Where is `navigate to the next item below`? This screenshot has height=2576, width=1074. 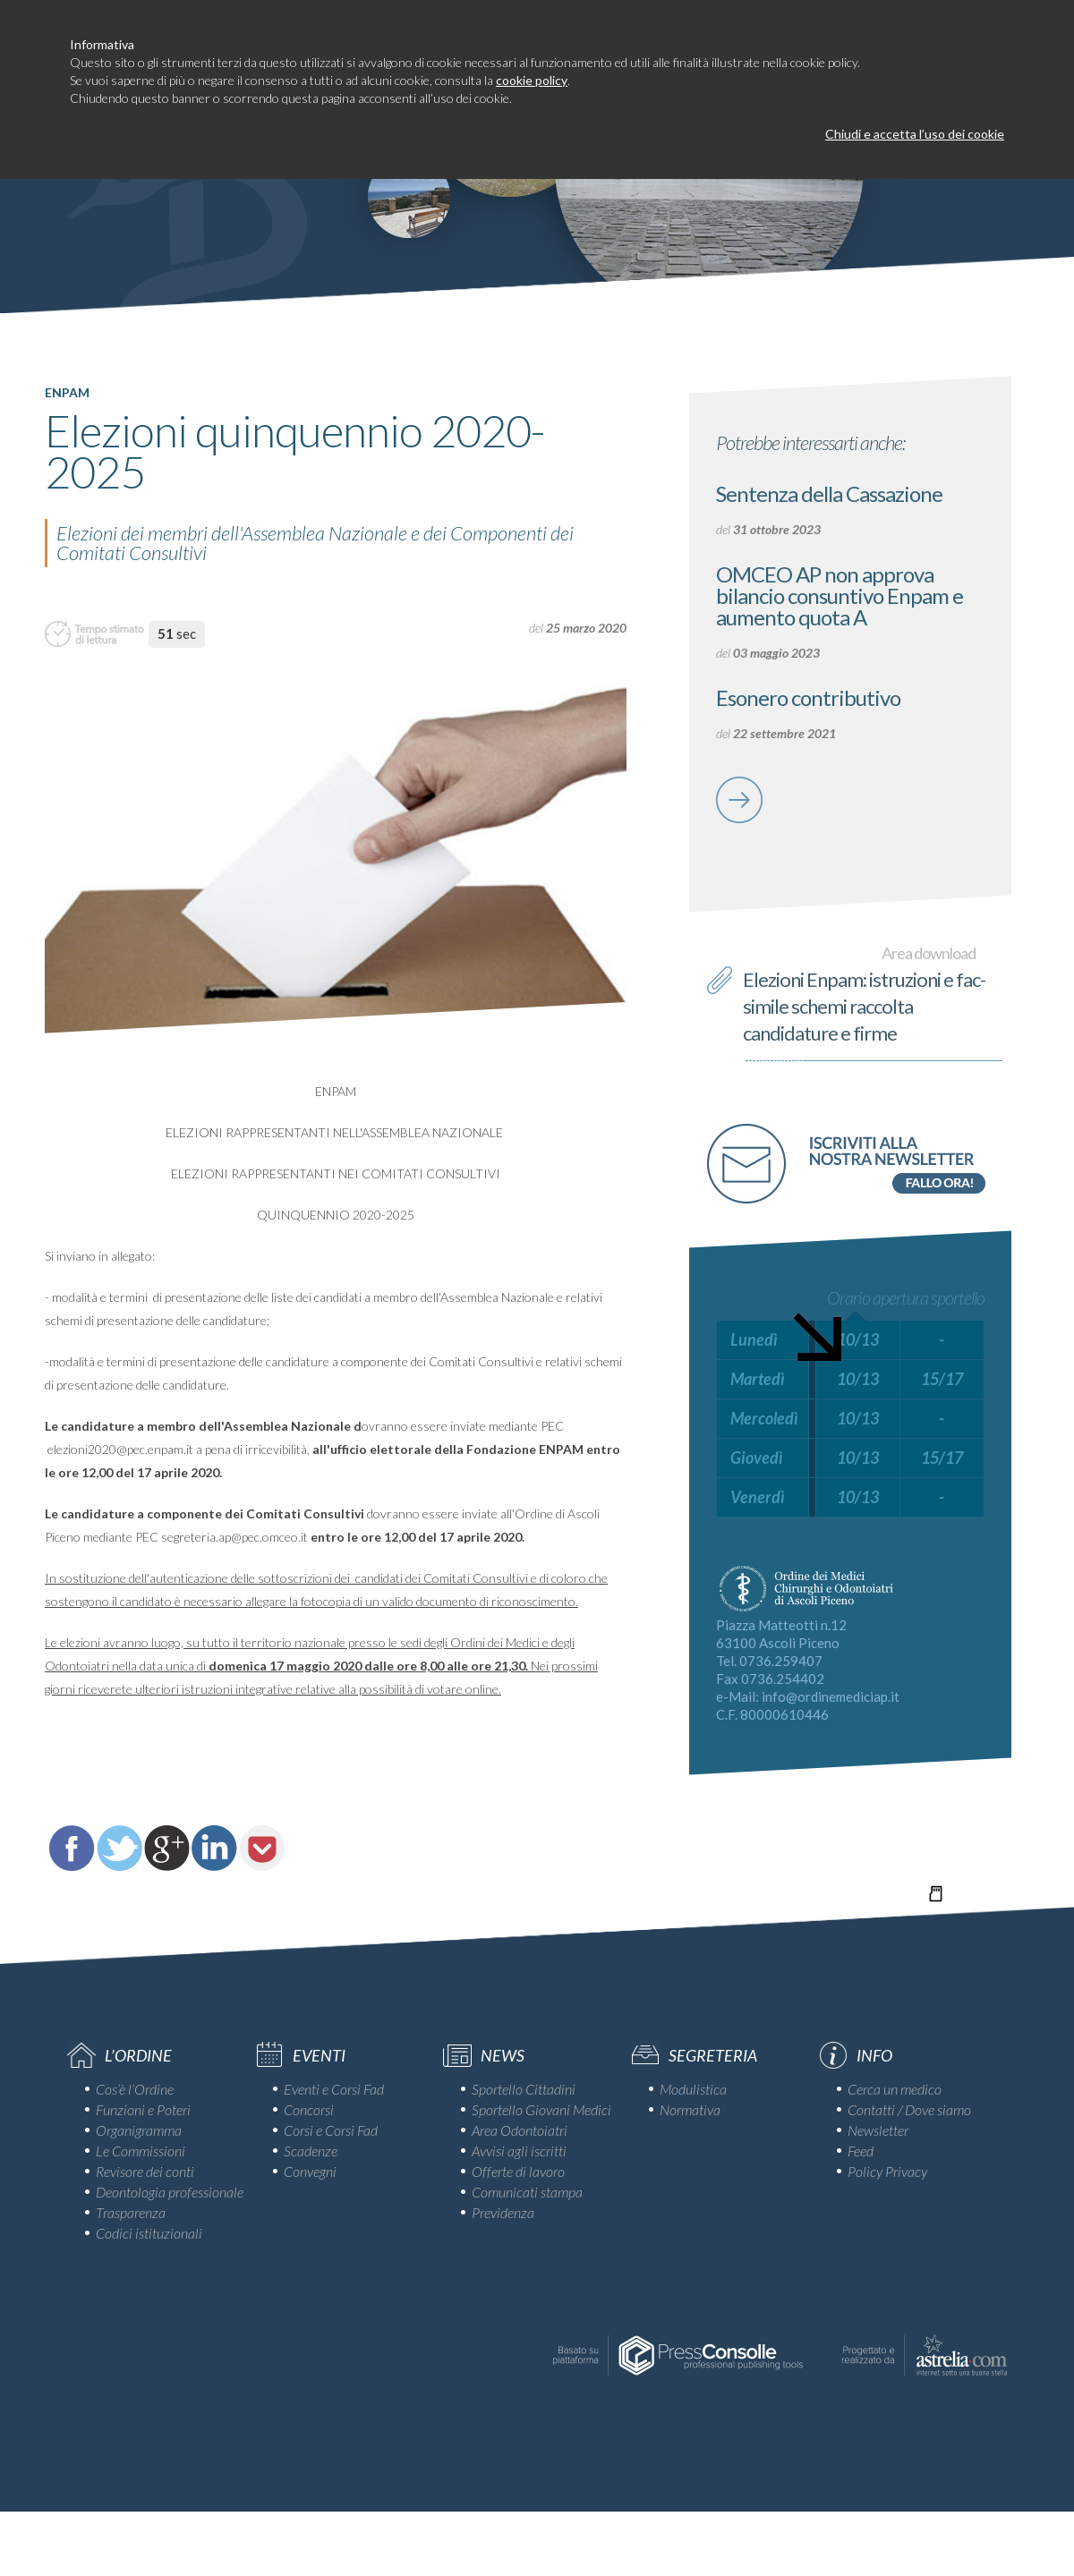
navigate to the next item below is located at coordinates (817, 1337).